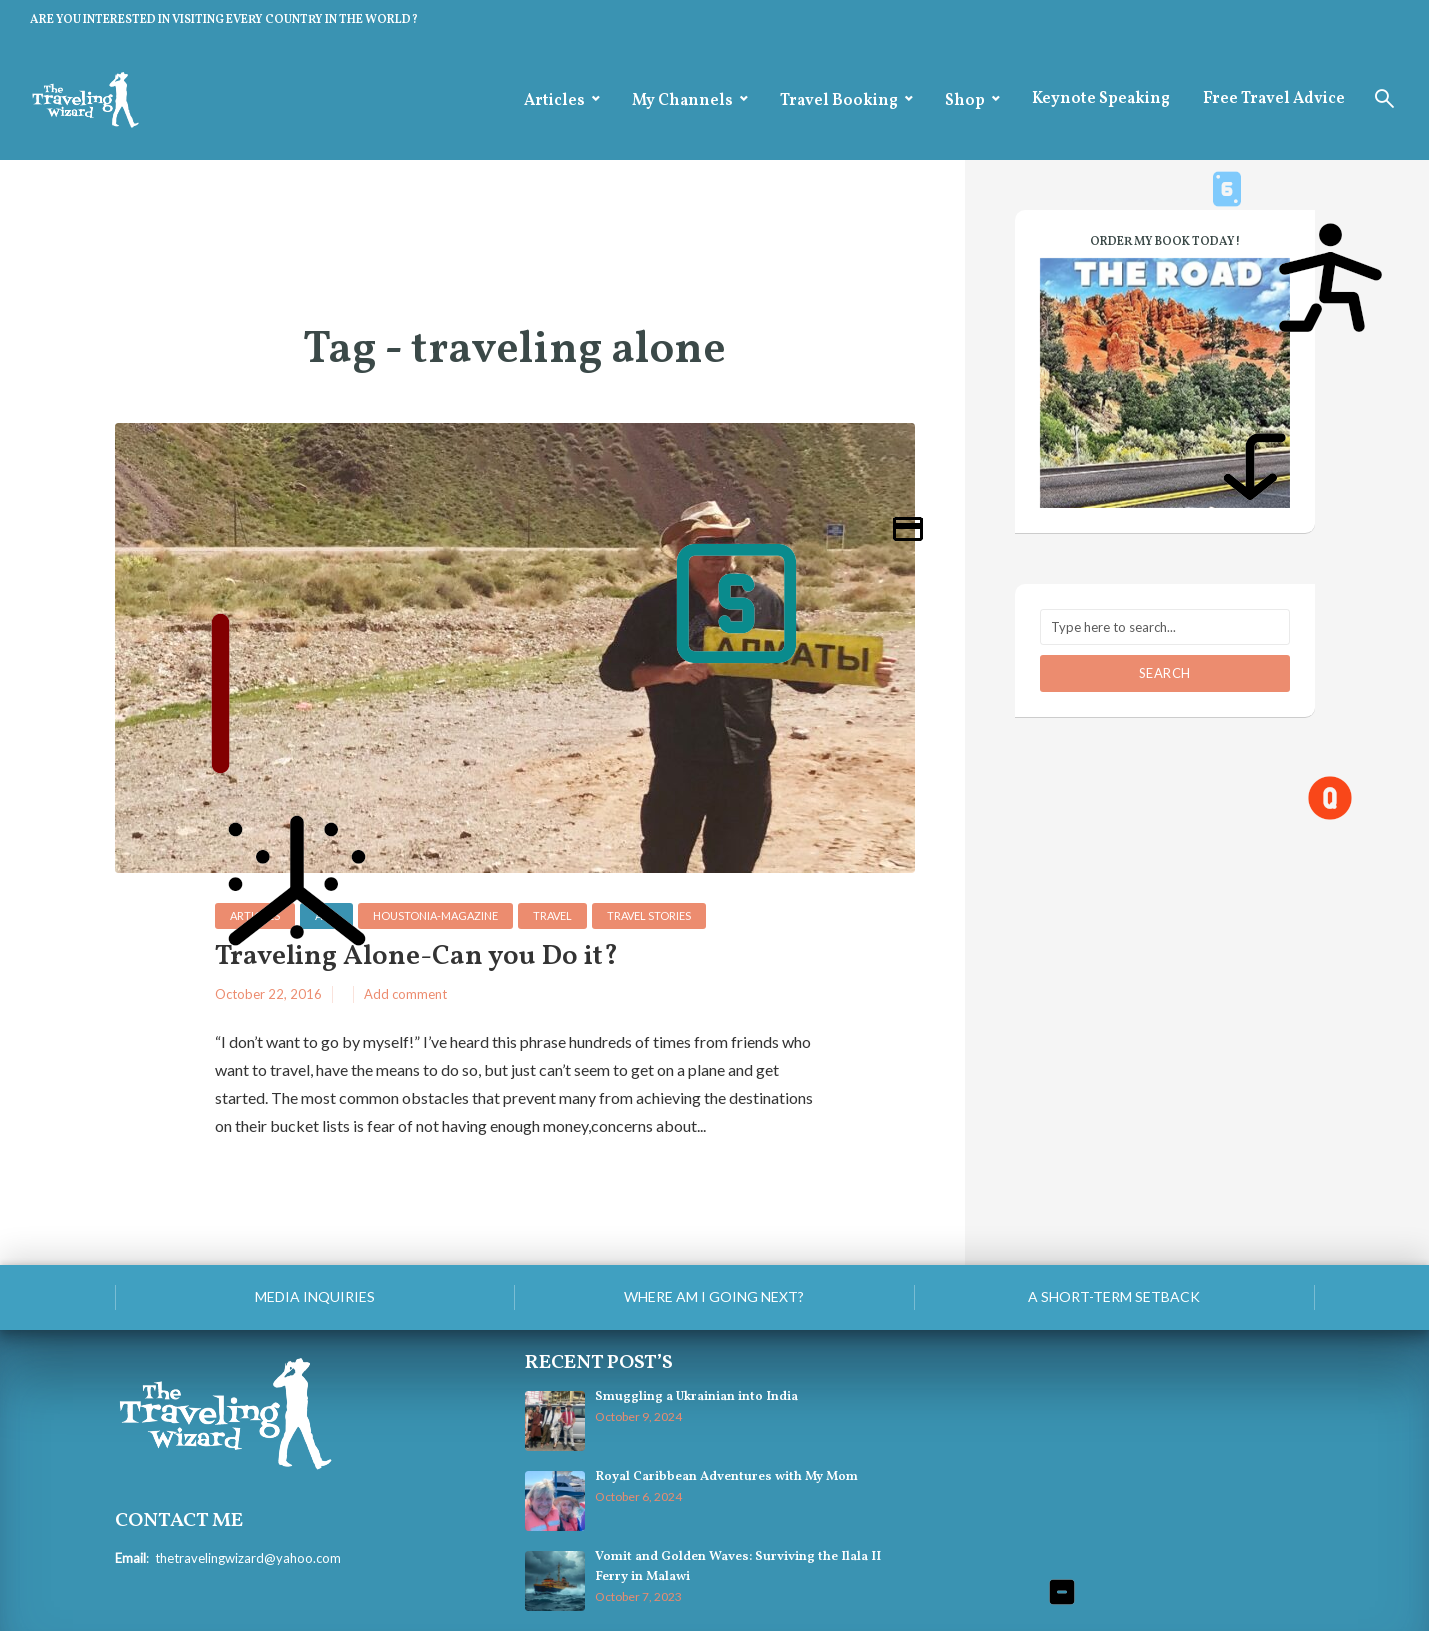 Image resolution: width=1429 pixels, height=1631 pixels. Describe the element at coordinates (908, 529) in the screenshot. I see `access payment methods` at that location.